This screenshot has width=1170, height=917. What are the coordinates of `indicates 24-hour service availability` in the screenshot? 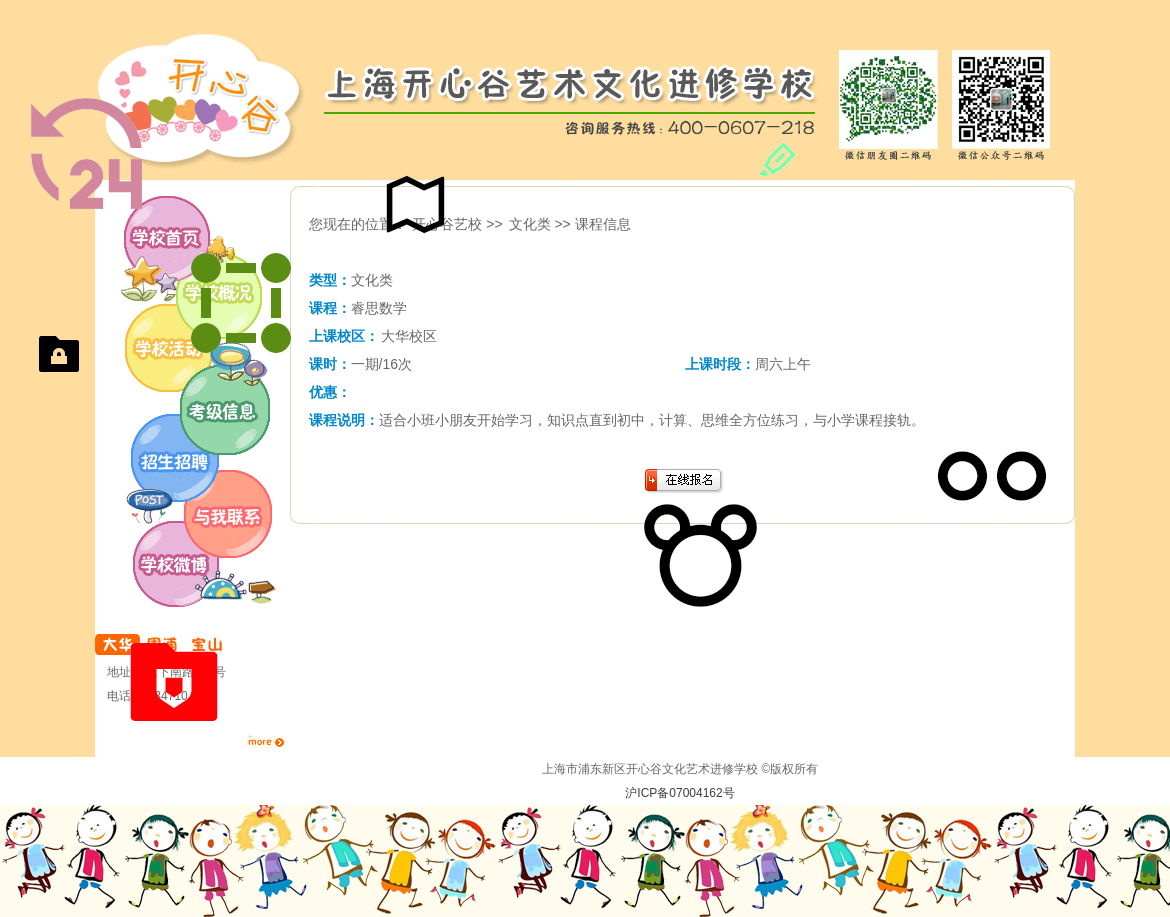 It's located at (86, 153).